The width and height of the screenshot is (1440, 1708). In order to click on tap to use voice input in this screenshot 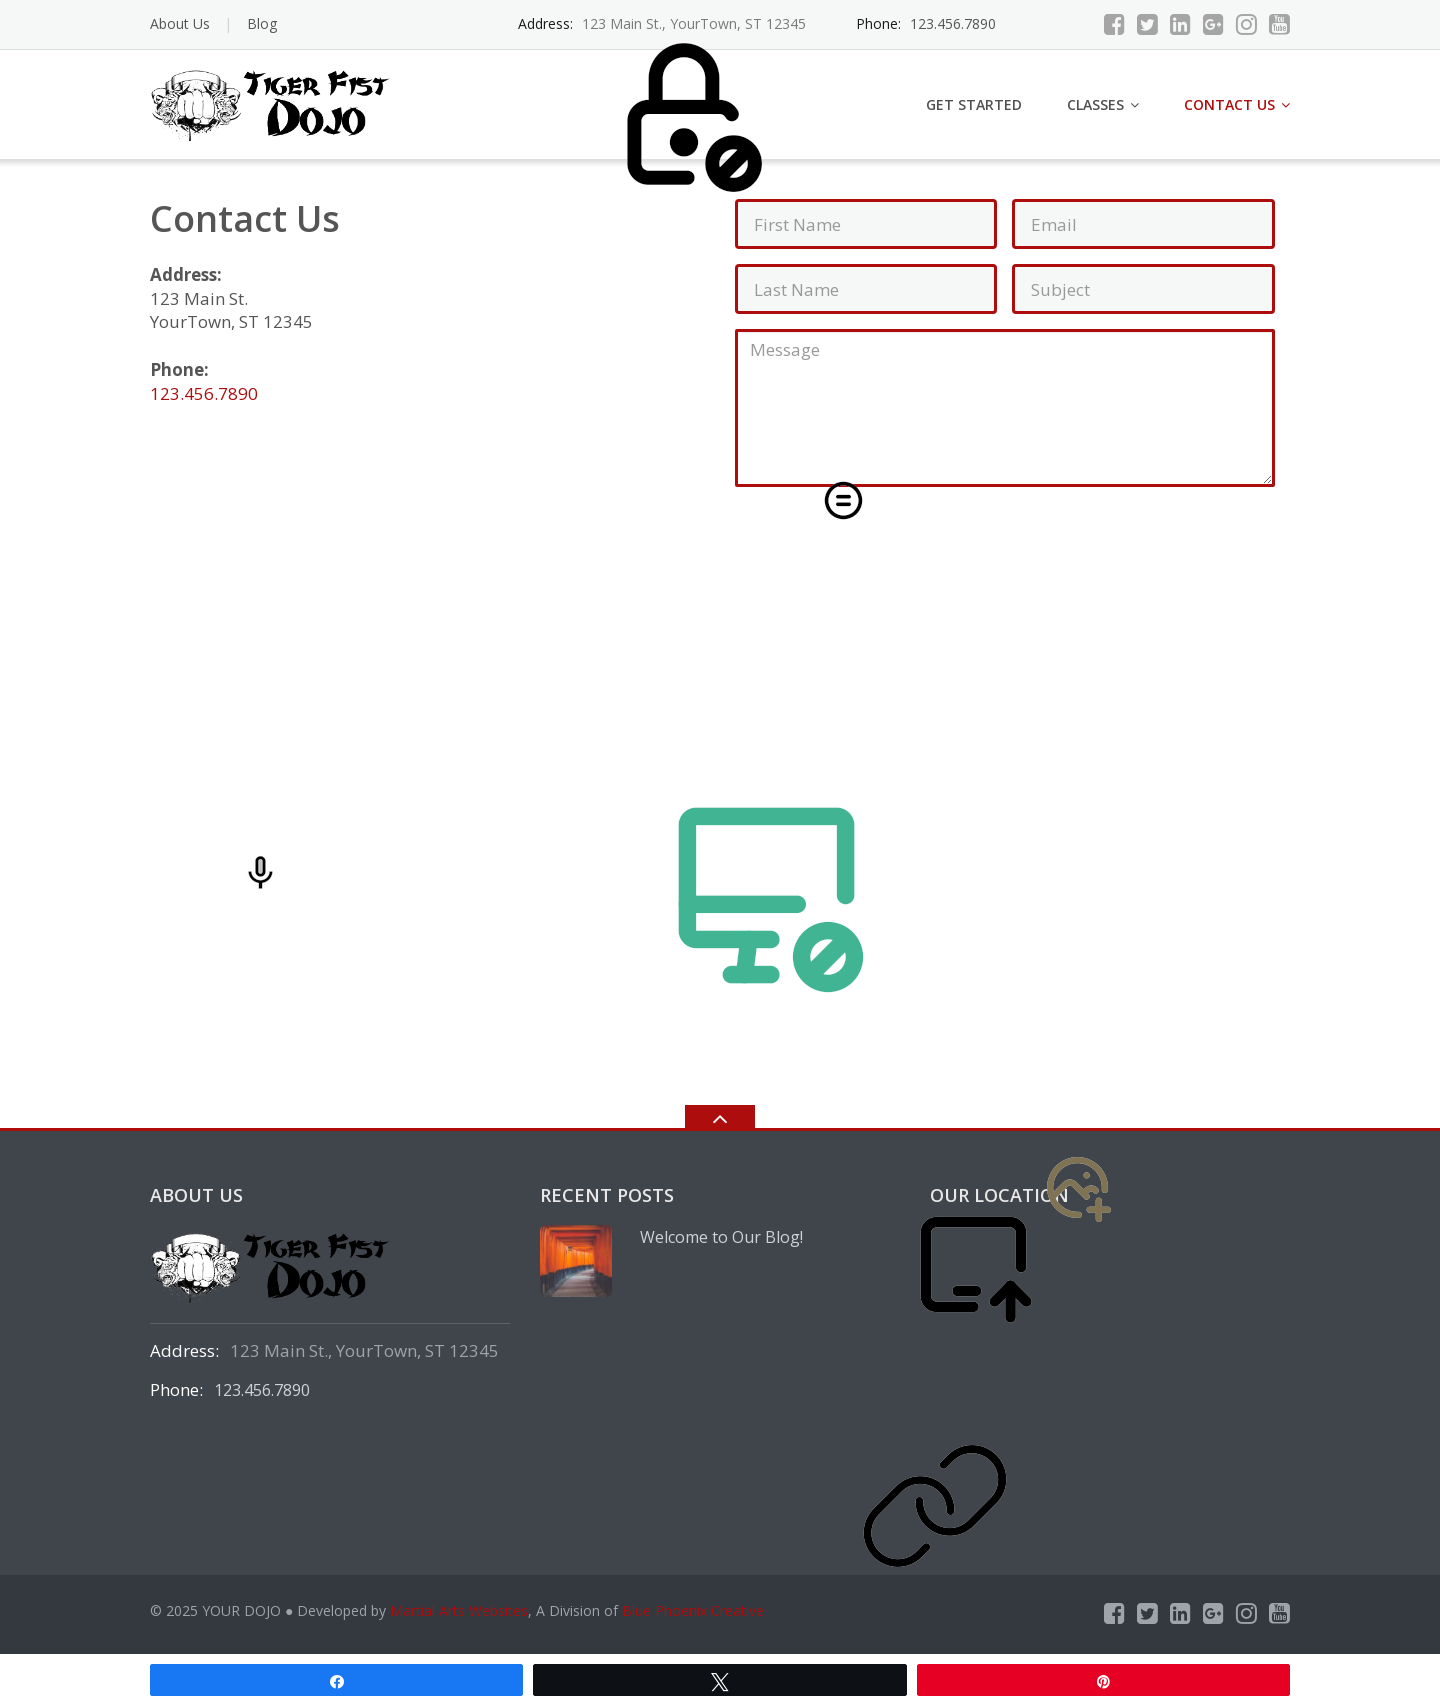, I will do `click(260, 871)`.